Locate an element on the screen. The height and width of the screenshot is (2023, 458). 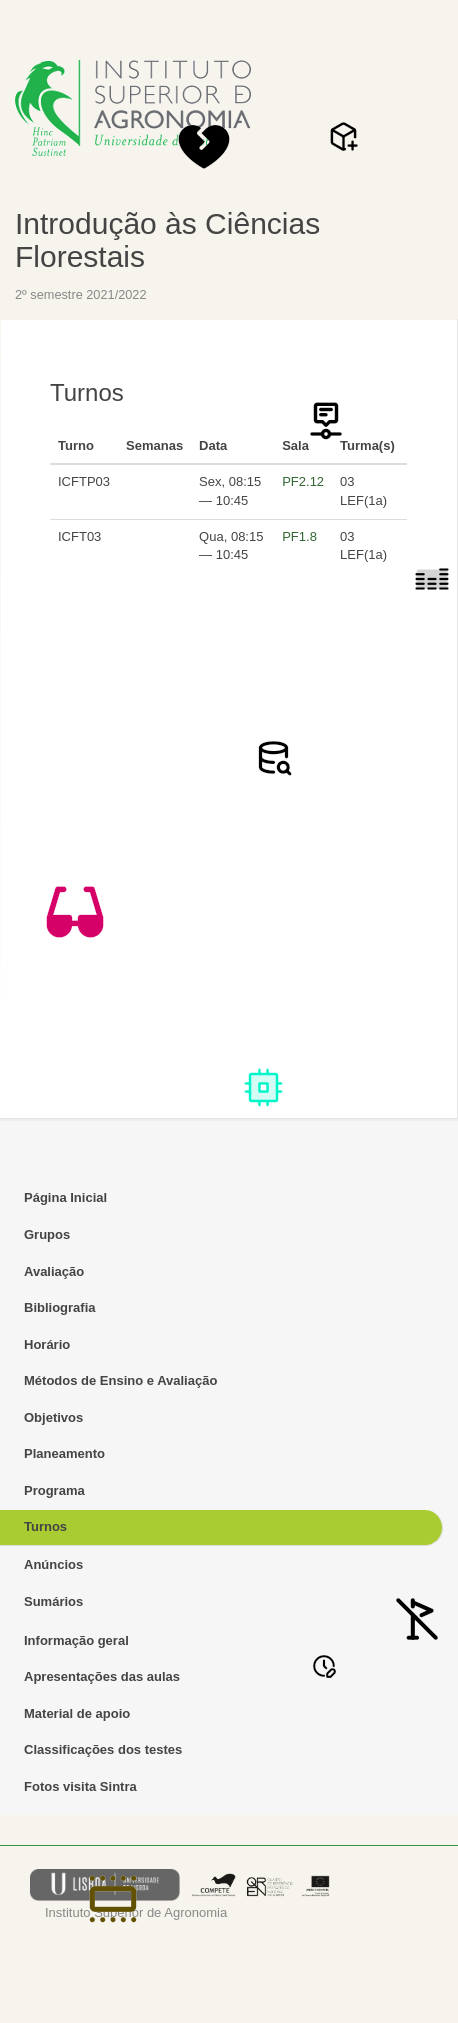
view processor or system performance is located at coordinates (263, 1087).